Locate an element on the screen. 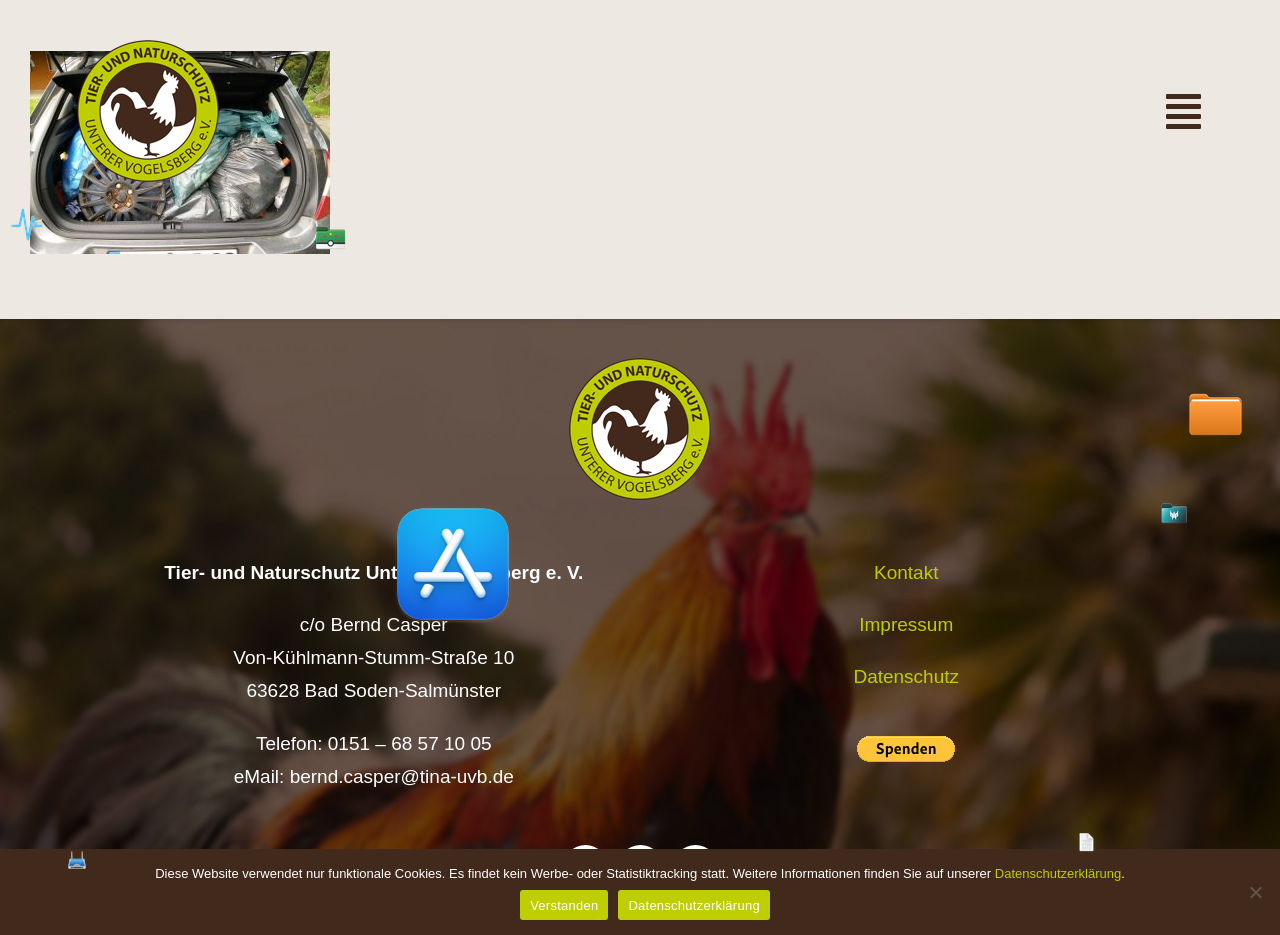 Image resolution: width=1280 pixels, height=935 pixels. view system activity or performance trace is located at coordinates (27, 224).